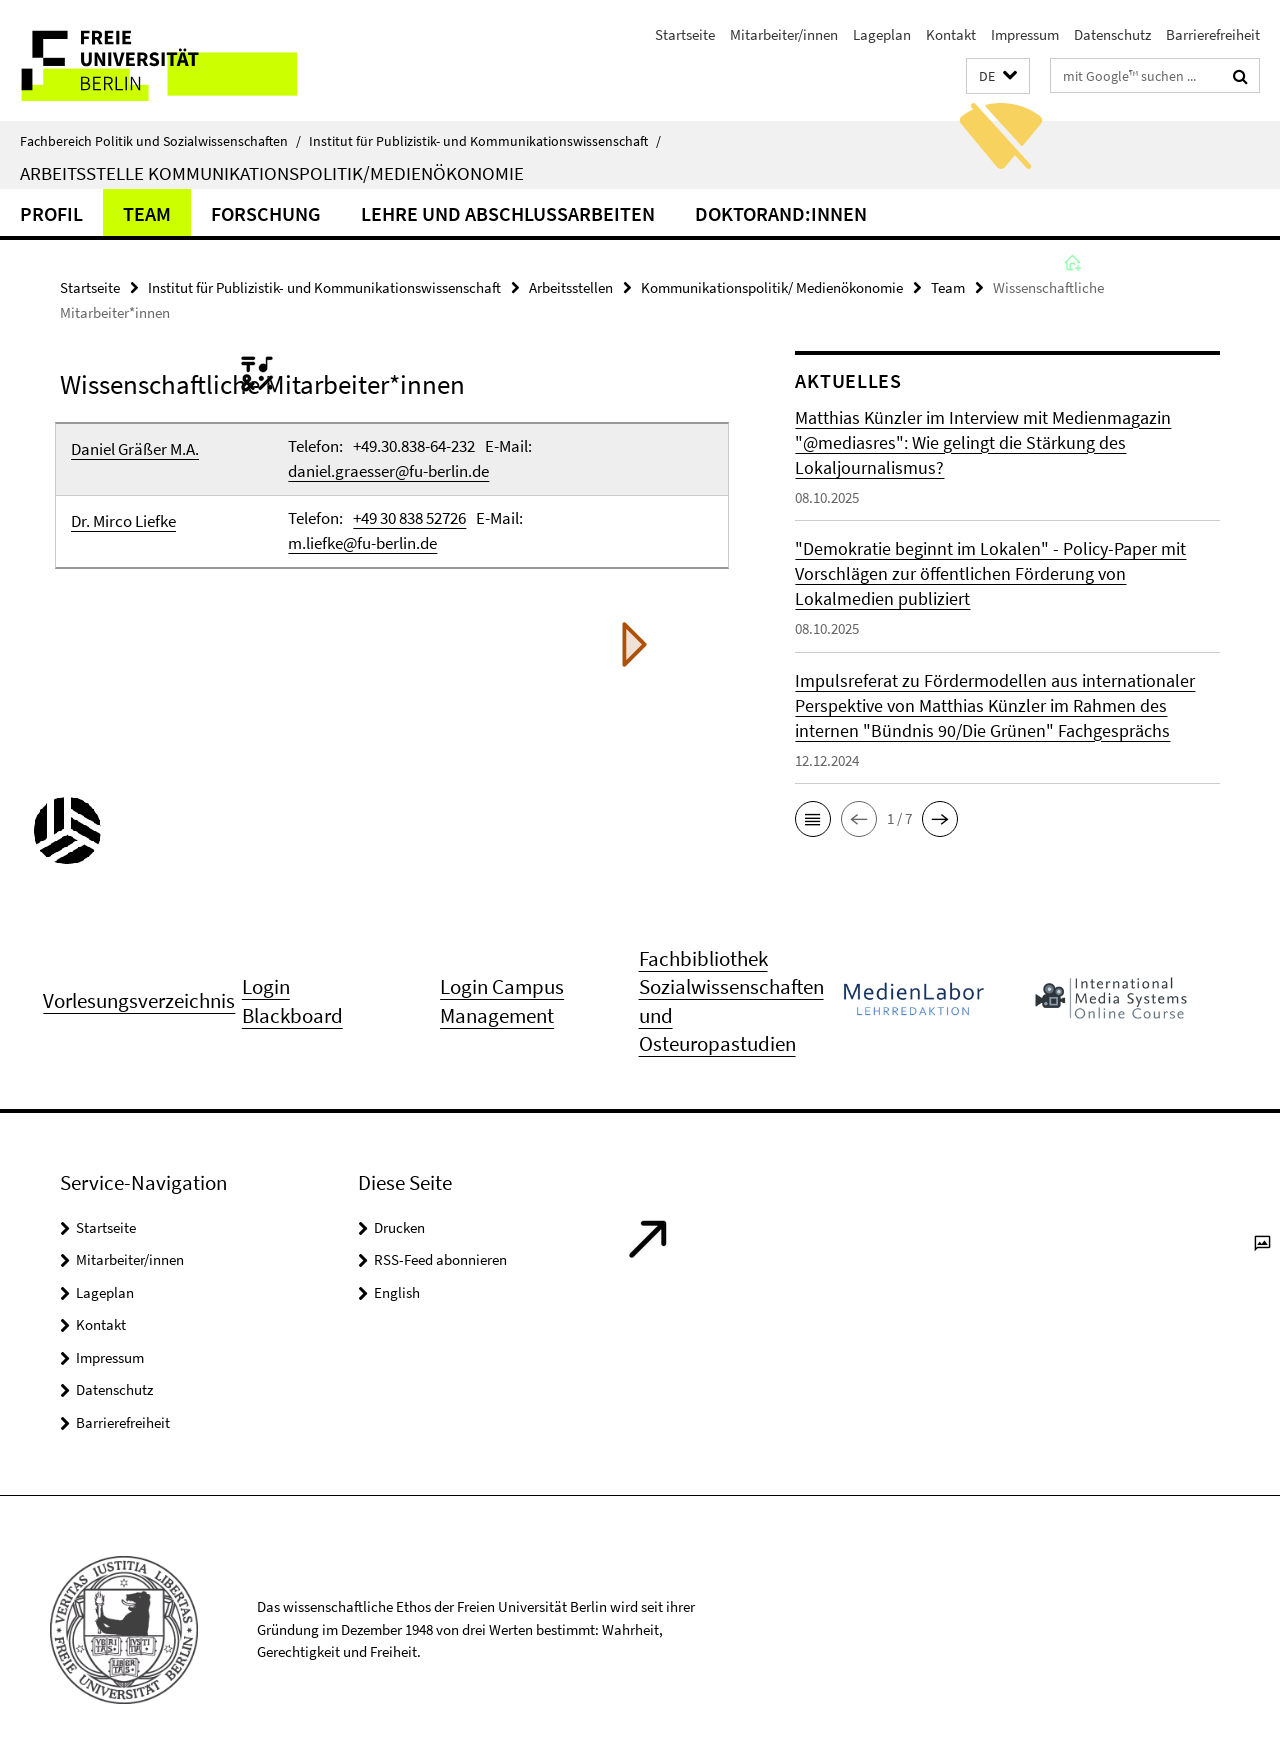 This screenshot has height=1764, width=1280. I want to click on indicates an outgoing call was made, so click(648, 1238).